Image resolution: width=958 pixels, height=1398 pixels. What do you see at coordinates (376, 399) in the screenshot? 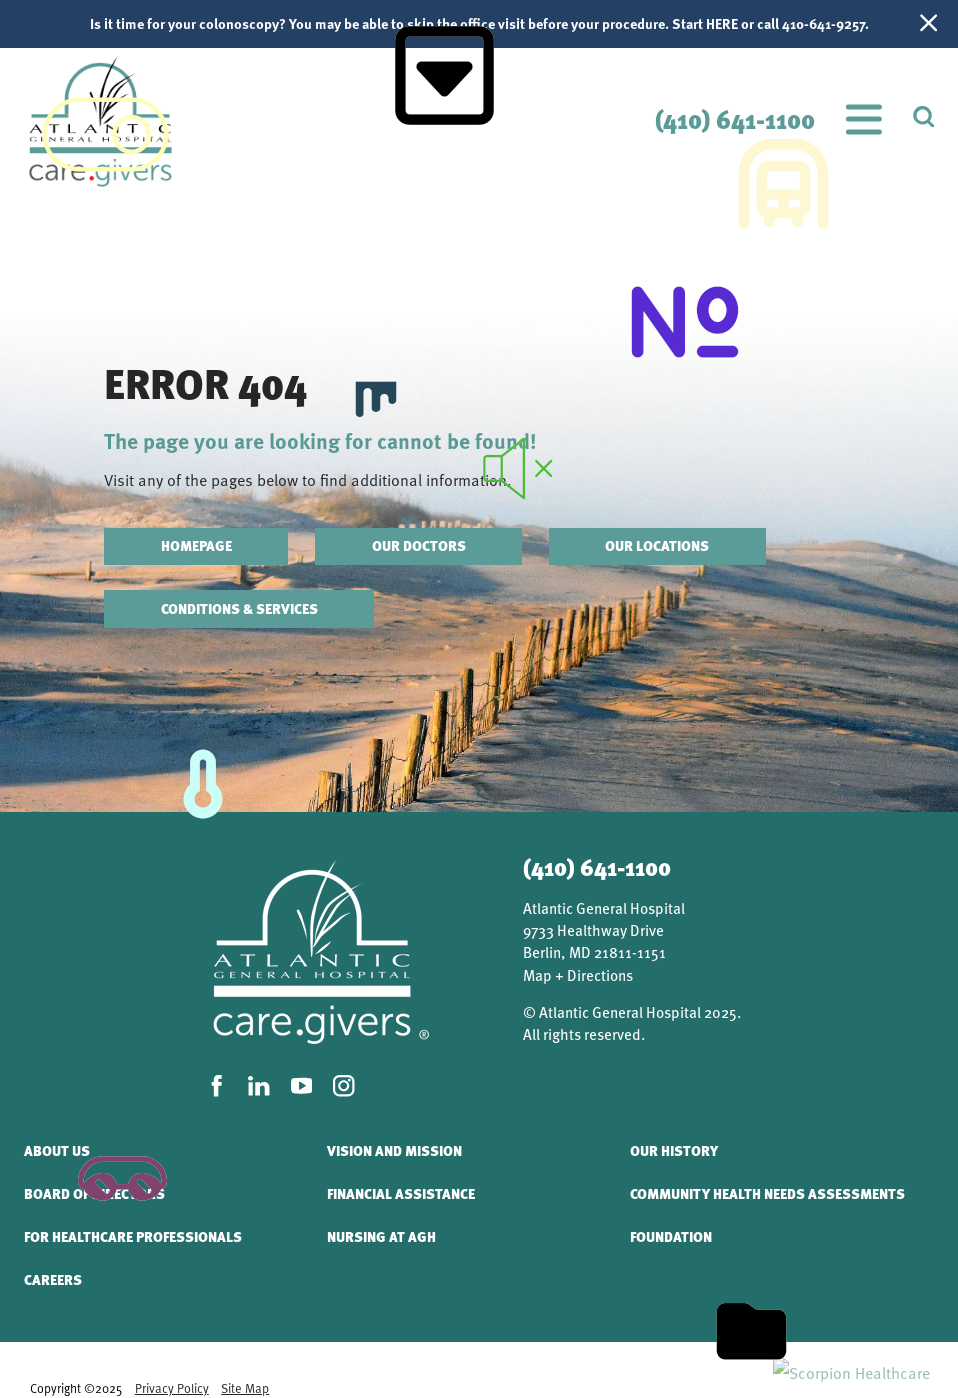
I see `Mix social bookmarking platform logo` at bounding box center [376, 399].